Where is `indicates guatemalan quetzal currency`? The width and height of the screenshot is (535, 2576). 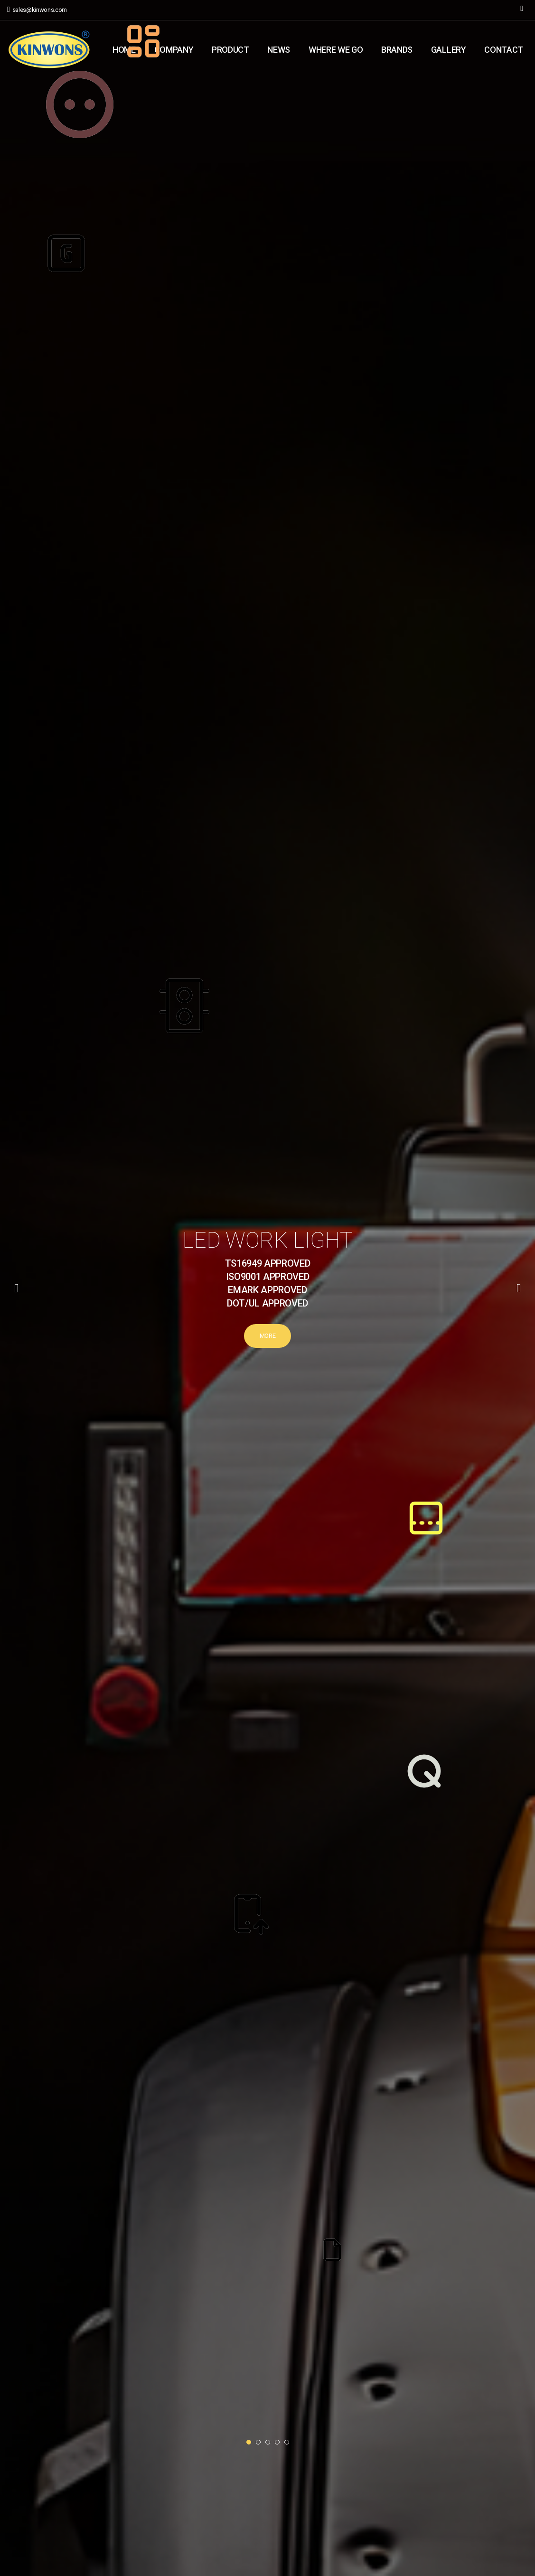
indicates guatemalan quetzal currency is located at coordinates (424, 1771).